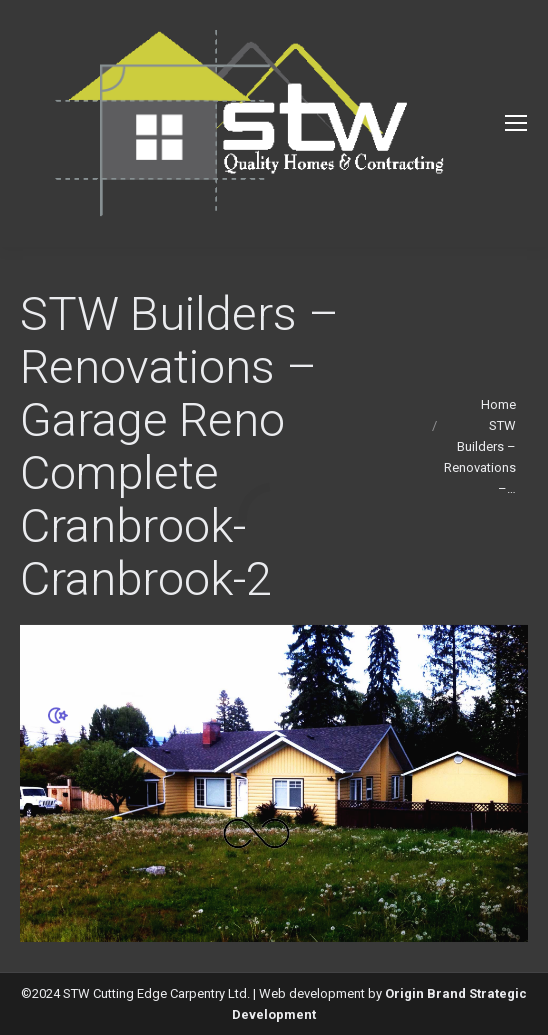 The width and height of the screenshot is (548, 1035). What do you see at coordinates (256, 833) in the screenshot?
I see `indicates unlimited or infinite content` at bounding box center [256, 833].